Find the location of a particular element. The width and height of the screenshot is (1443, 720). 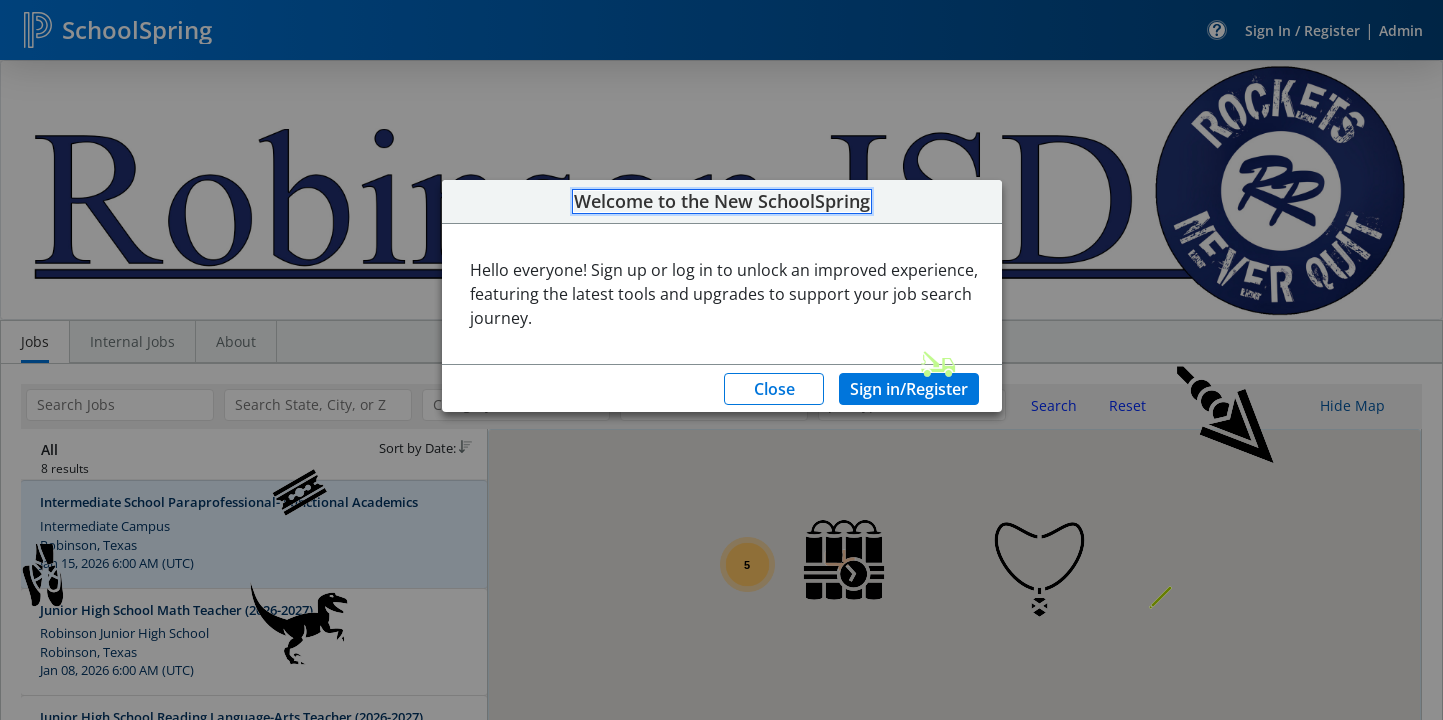

request roadside assistance is located at coordinates (938, 364).